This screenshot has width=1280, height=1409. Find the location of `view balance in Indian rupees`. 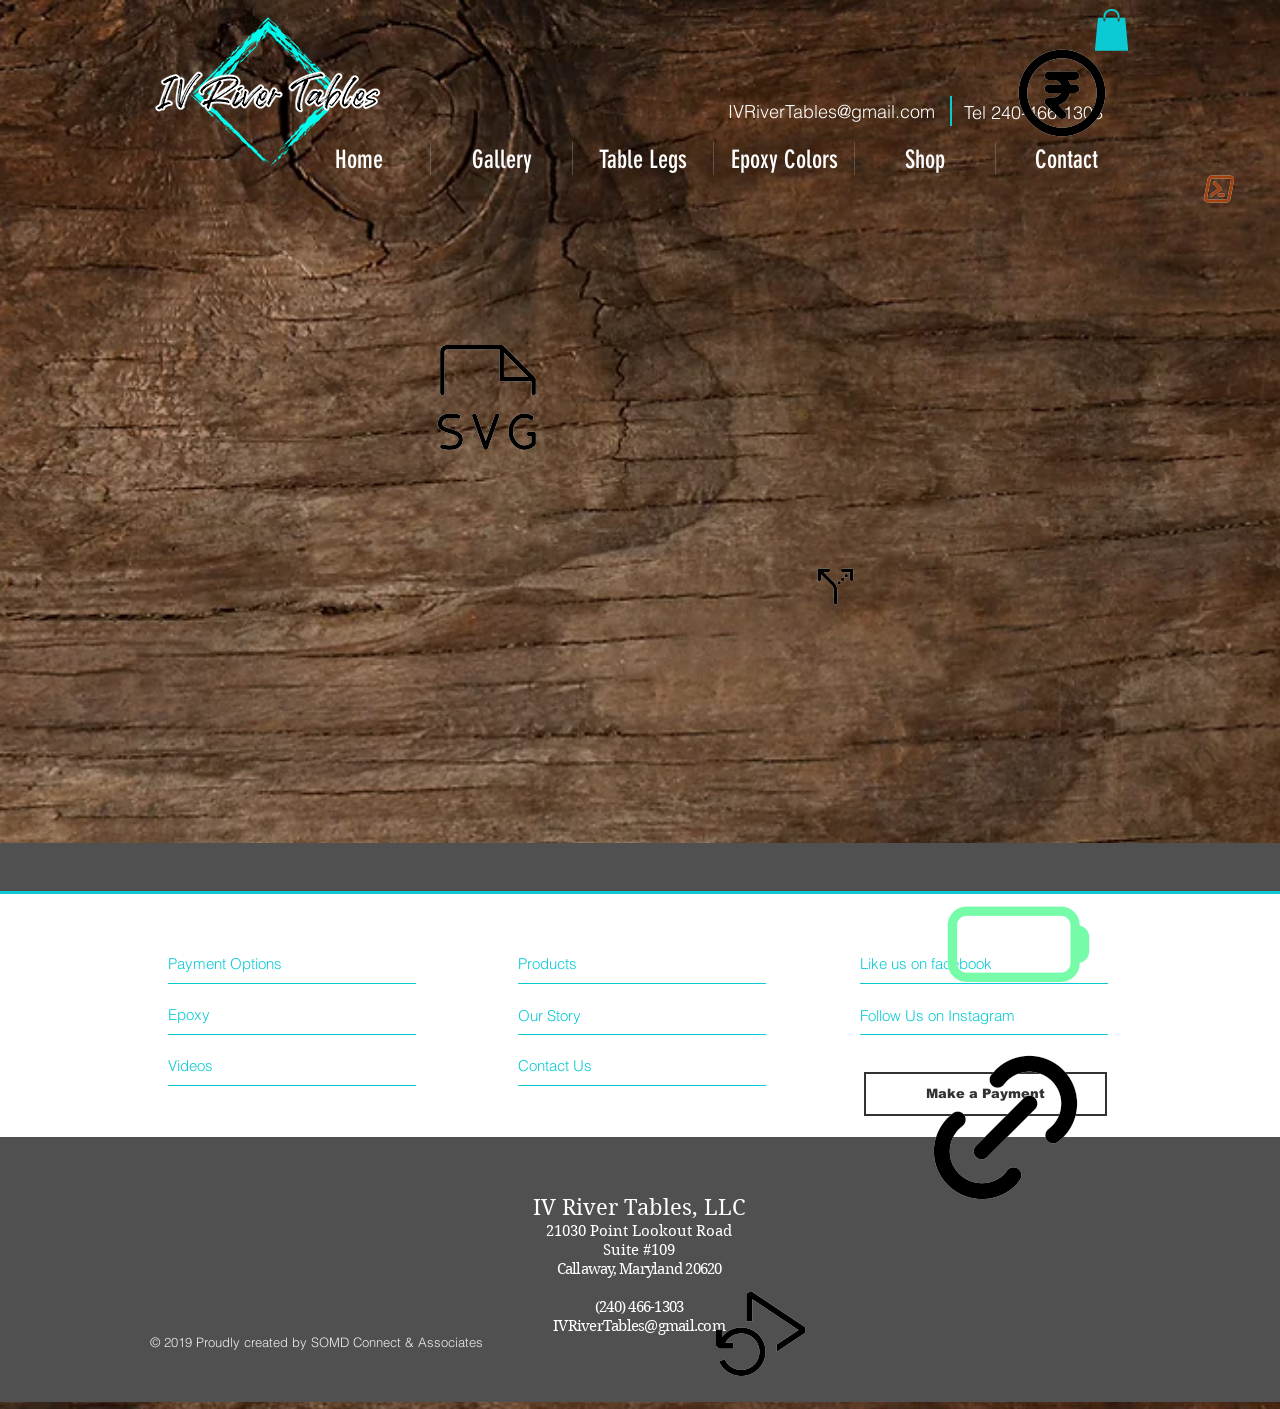

view balance in Indian rupees is located at coordinates (1062, 93).